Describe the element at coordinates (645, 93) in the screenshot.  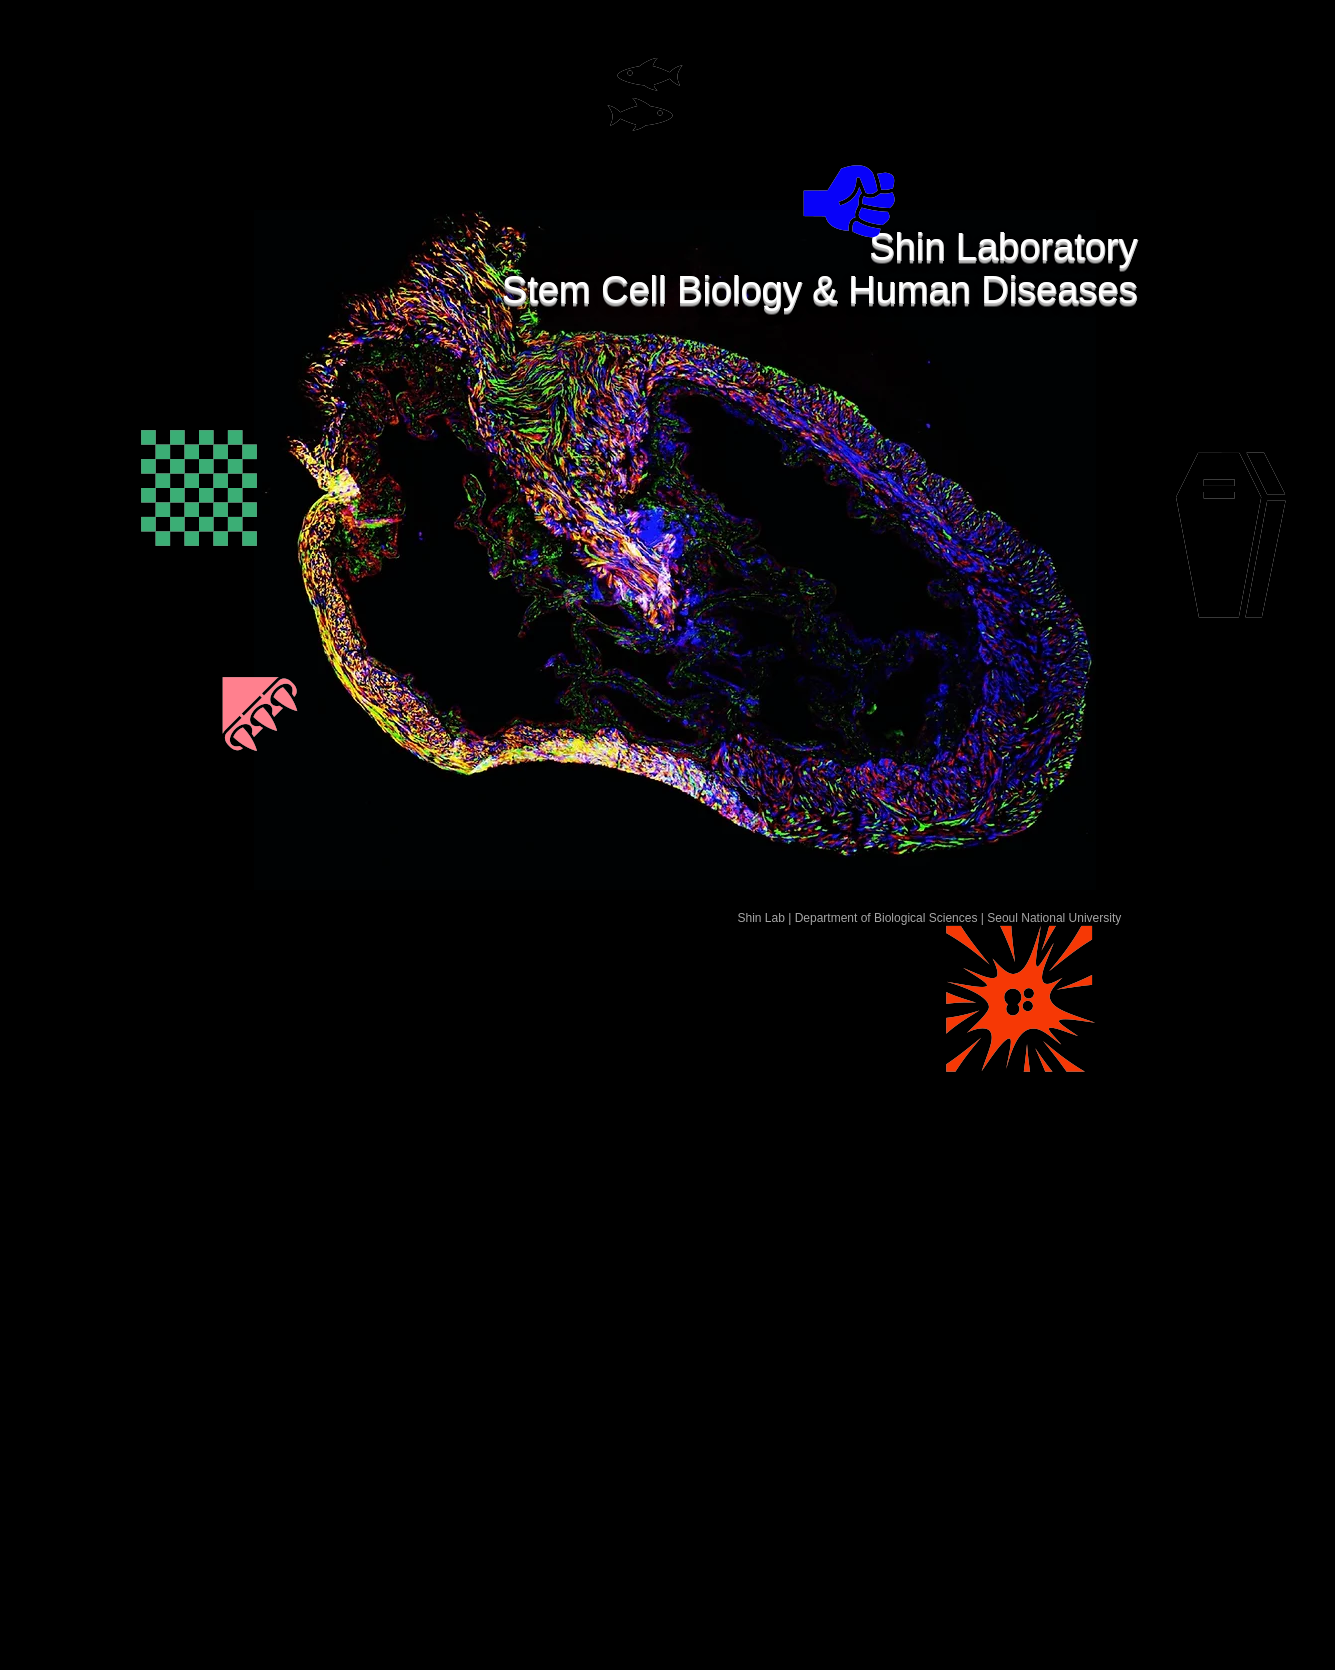
I see `indicates pisces zodiac sign` at that location.